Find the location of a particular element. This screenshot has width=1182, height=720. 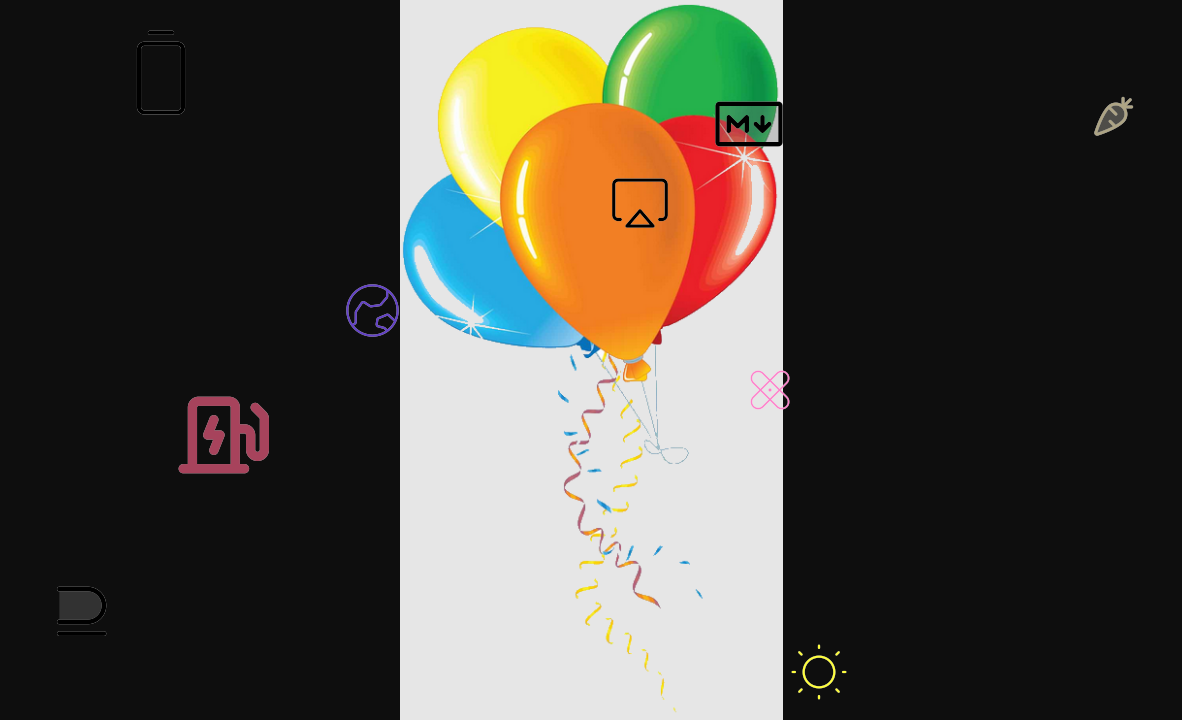

indicates markdown formatting is supported is located at coordinates (749, 124).